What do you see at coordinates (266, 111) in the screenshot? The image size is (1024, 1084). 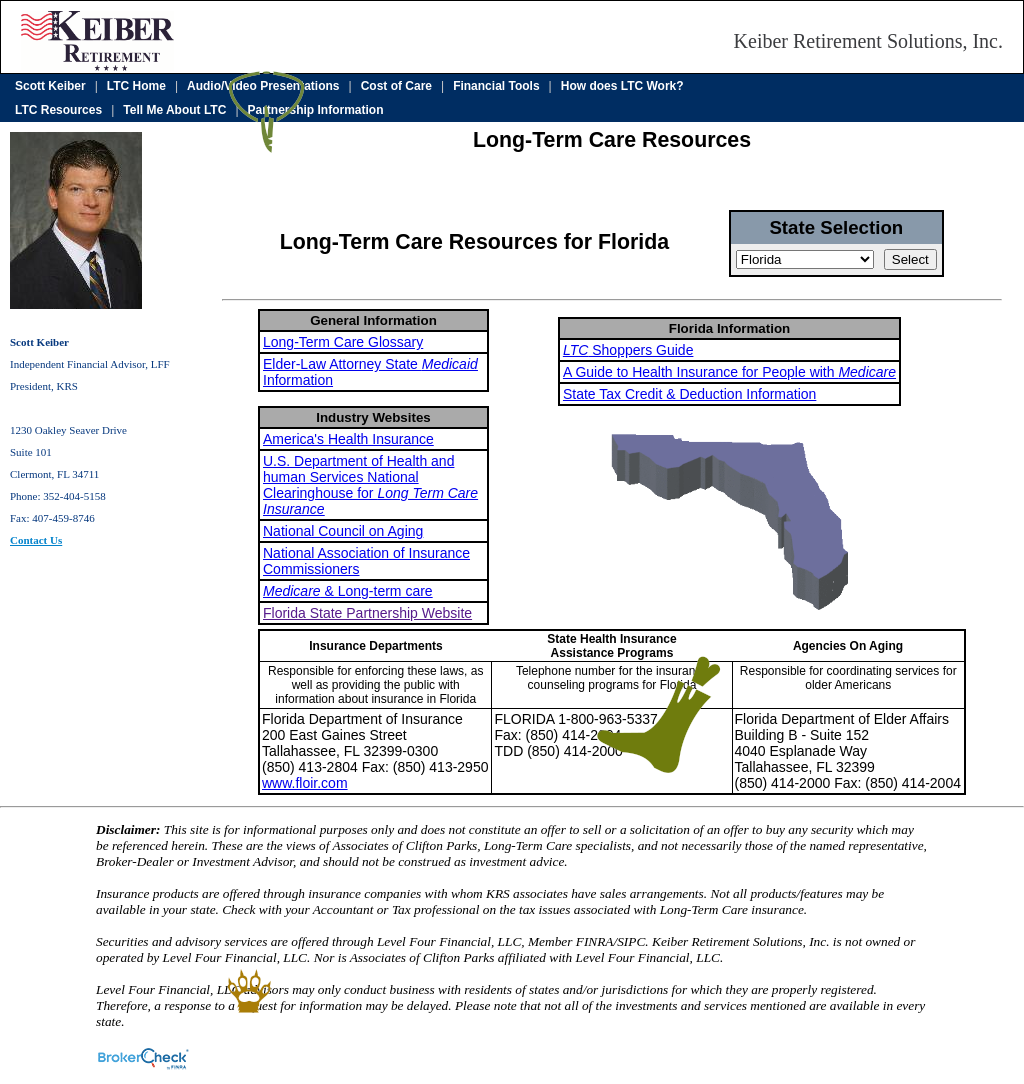 I see `equip a feather necklace accessory` at bounding box center [266, 111].